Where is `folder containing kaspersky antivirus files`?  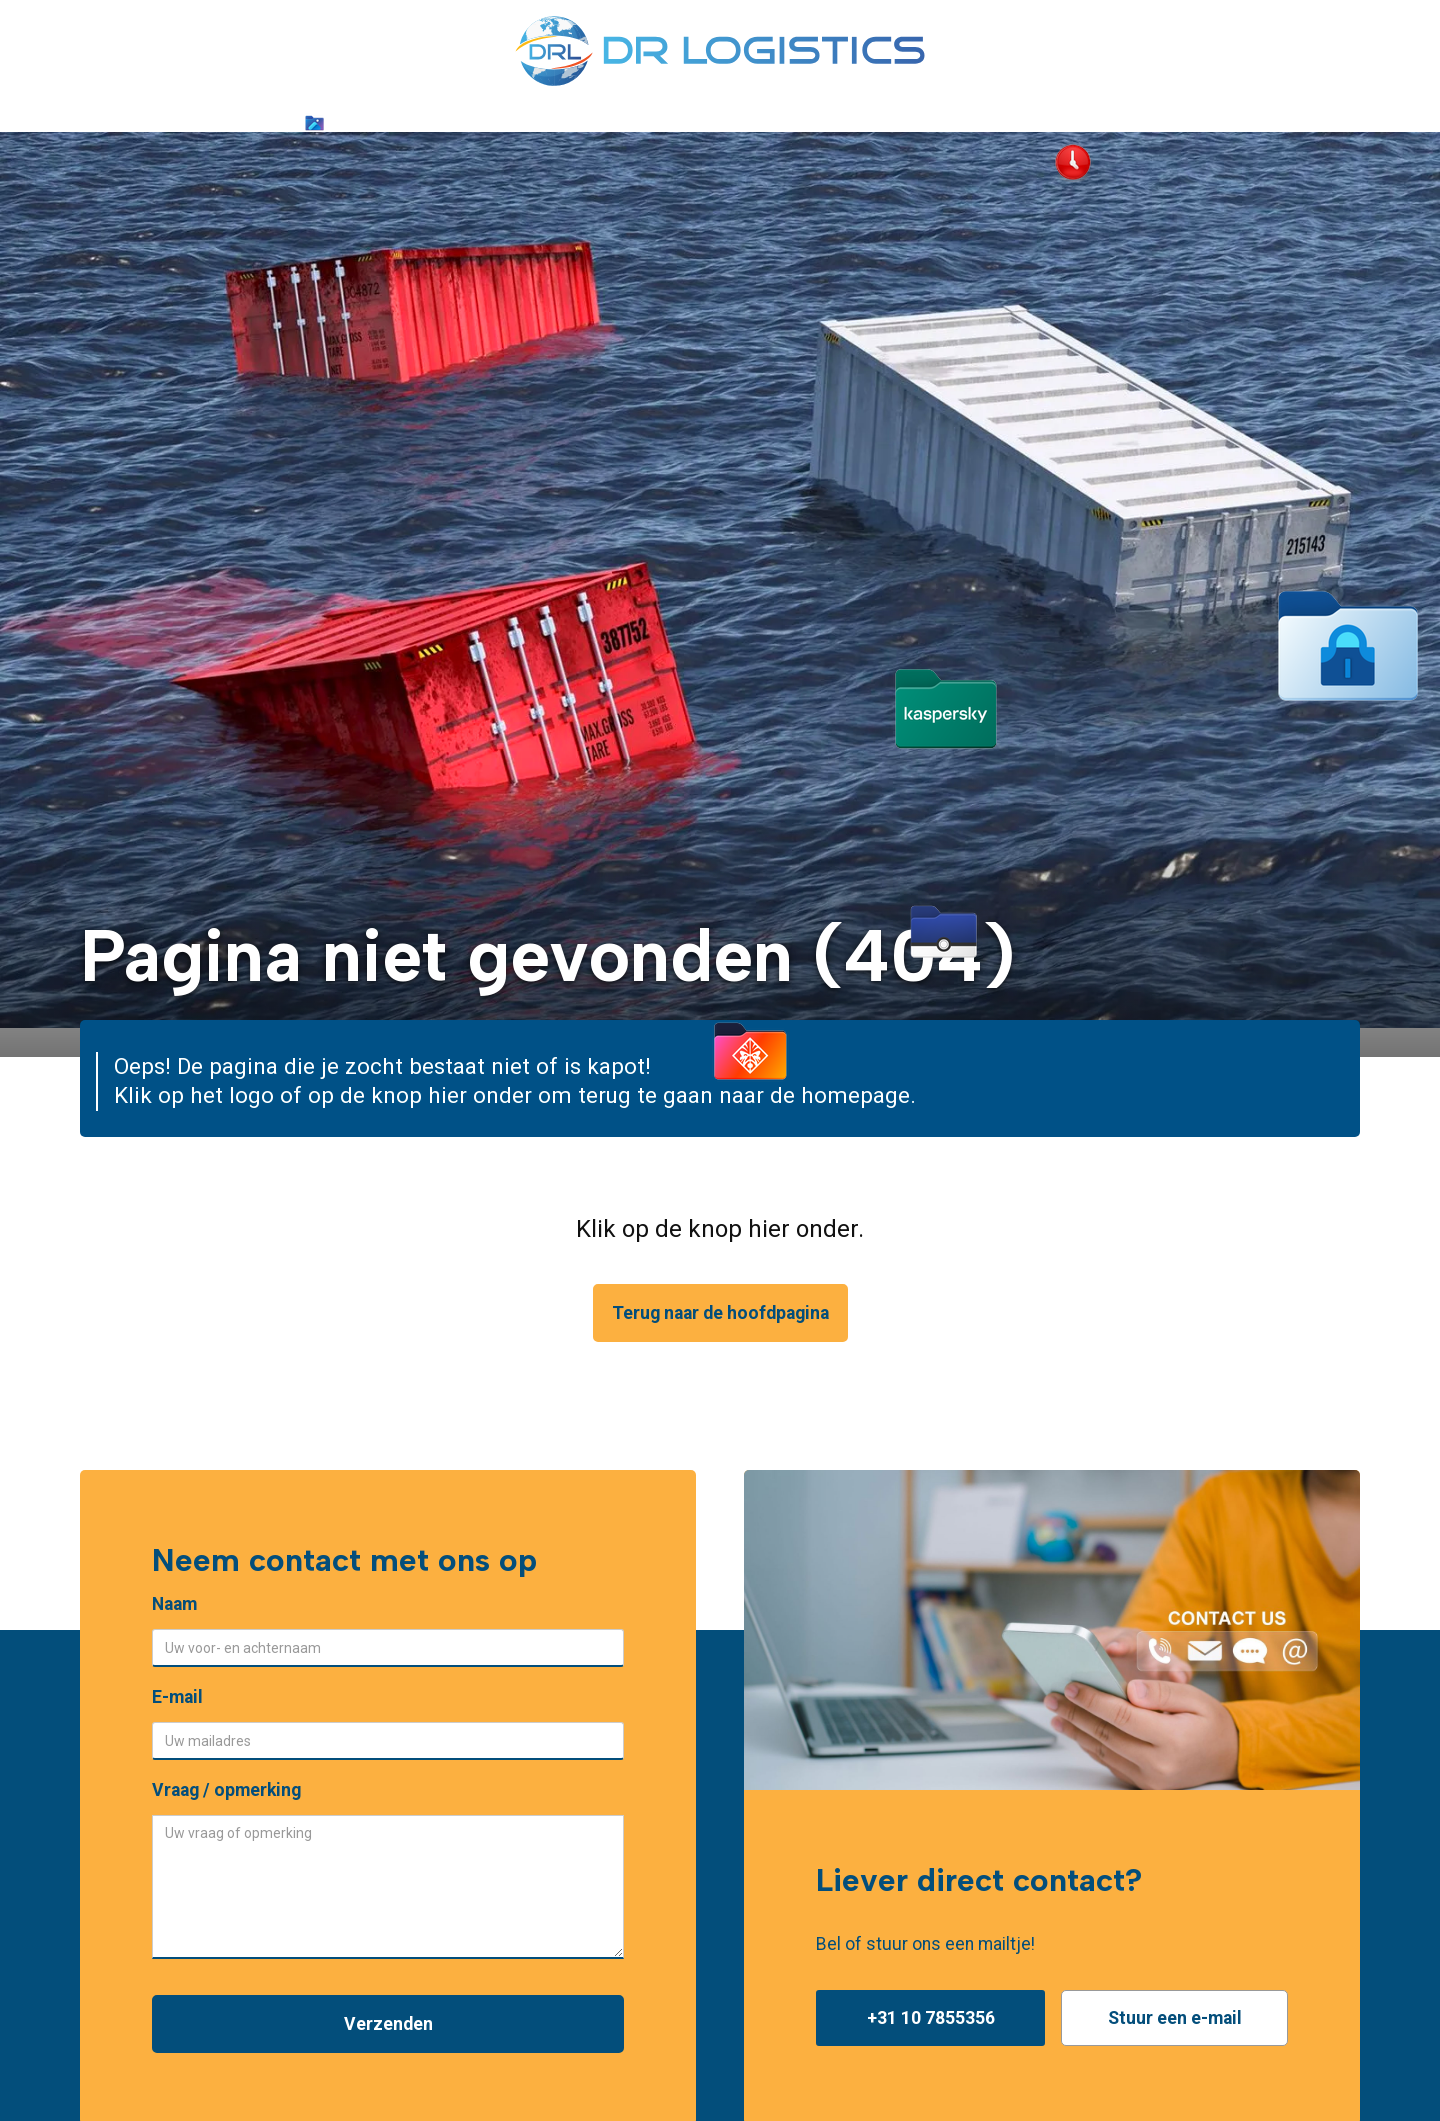 folder containing kaspersky antivirus files is located at coordinates (945, 711).